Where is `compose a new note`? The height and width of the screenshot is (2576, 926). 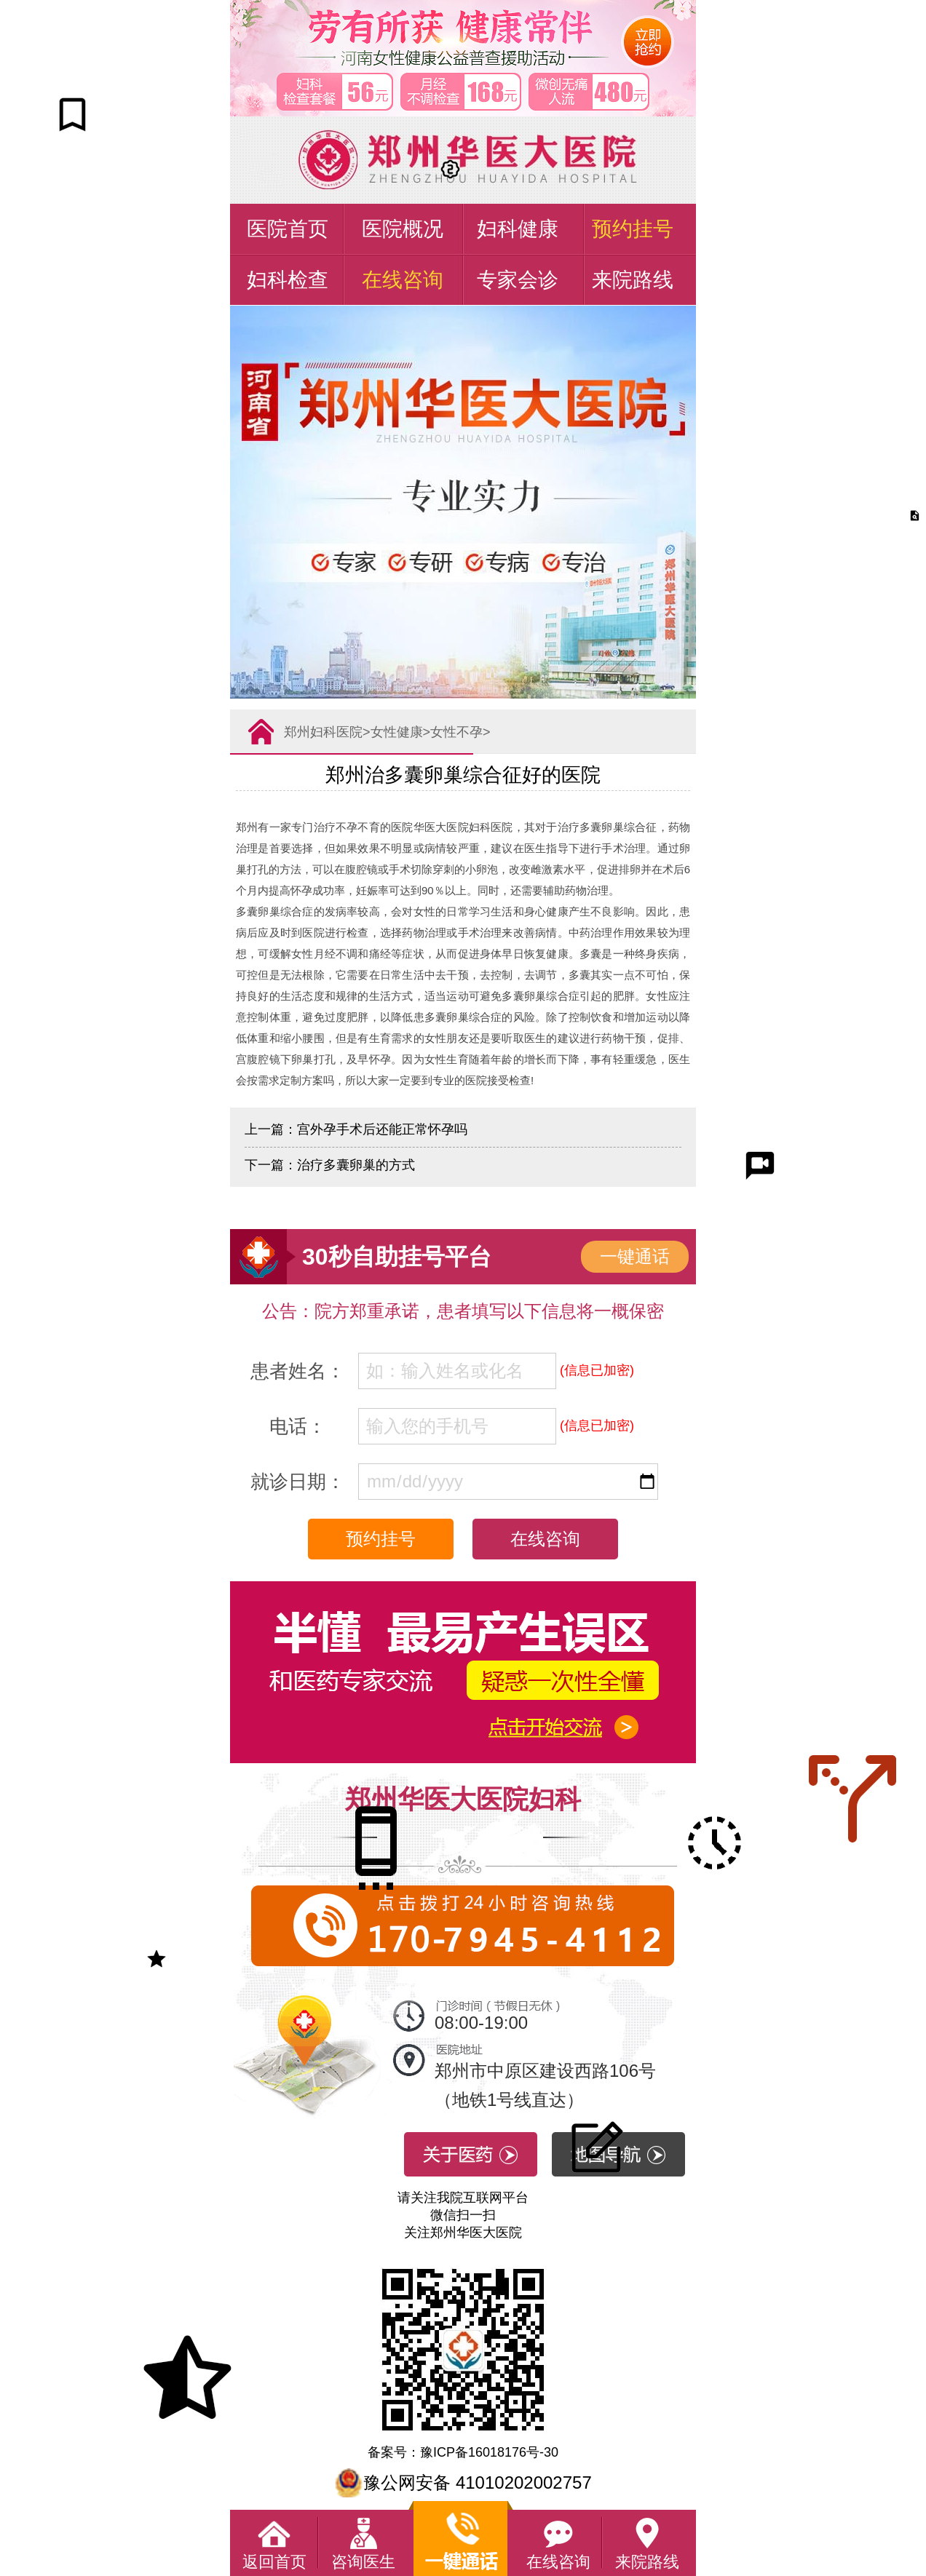
compose a new note is located at coordinates (596, 2148).